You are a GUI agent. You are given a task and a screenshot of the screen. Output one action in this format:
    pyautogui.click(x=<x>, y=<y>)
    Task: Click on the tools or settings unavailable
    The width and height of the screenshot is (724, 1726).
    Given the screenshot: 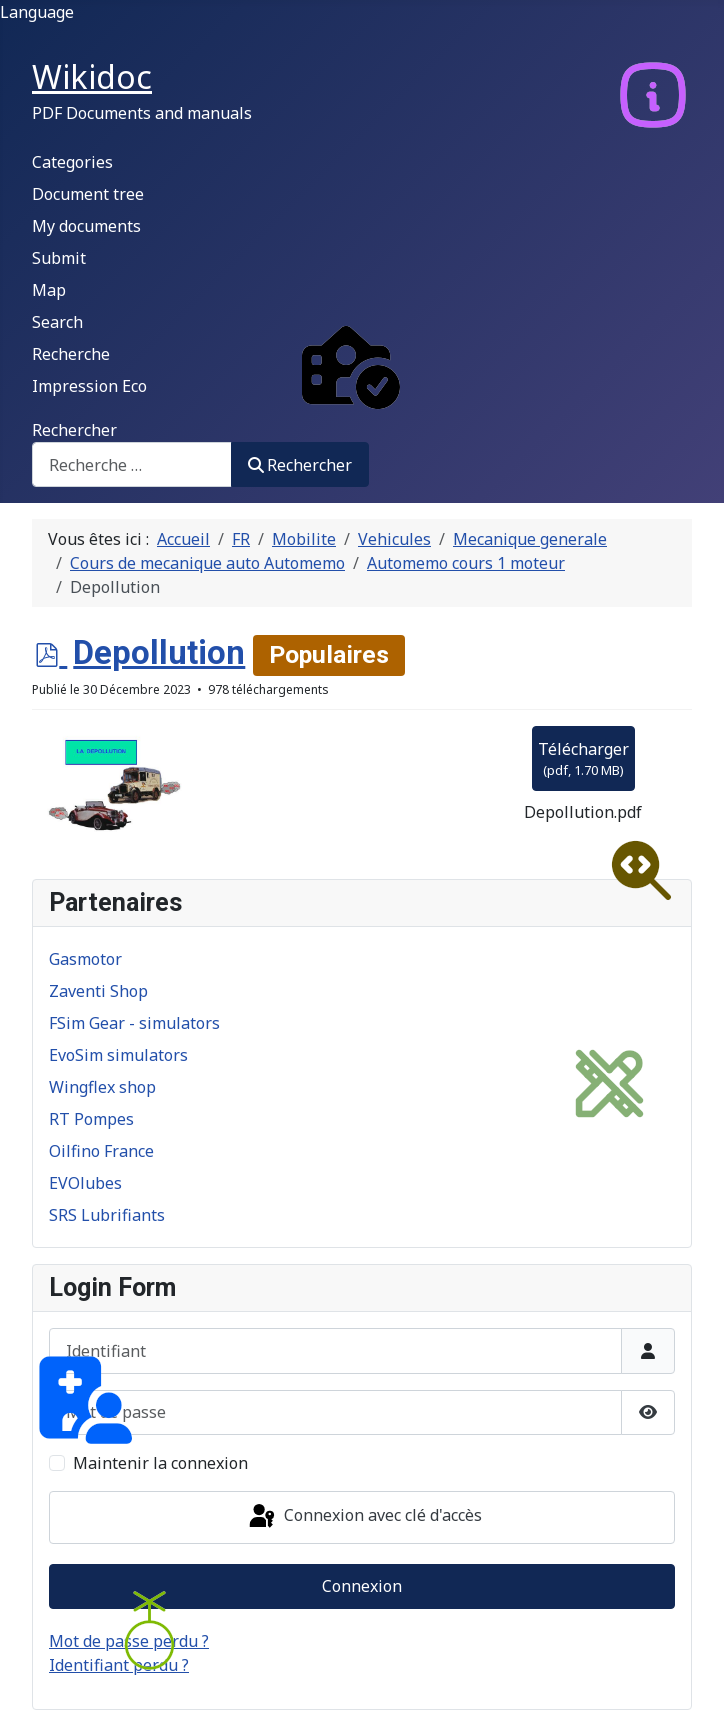 What is the action you would take?
    pyautogui.click(x=609, y=1083)
    